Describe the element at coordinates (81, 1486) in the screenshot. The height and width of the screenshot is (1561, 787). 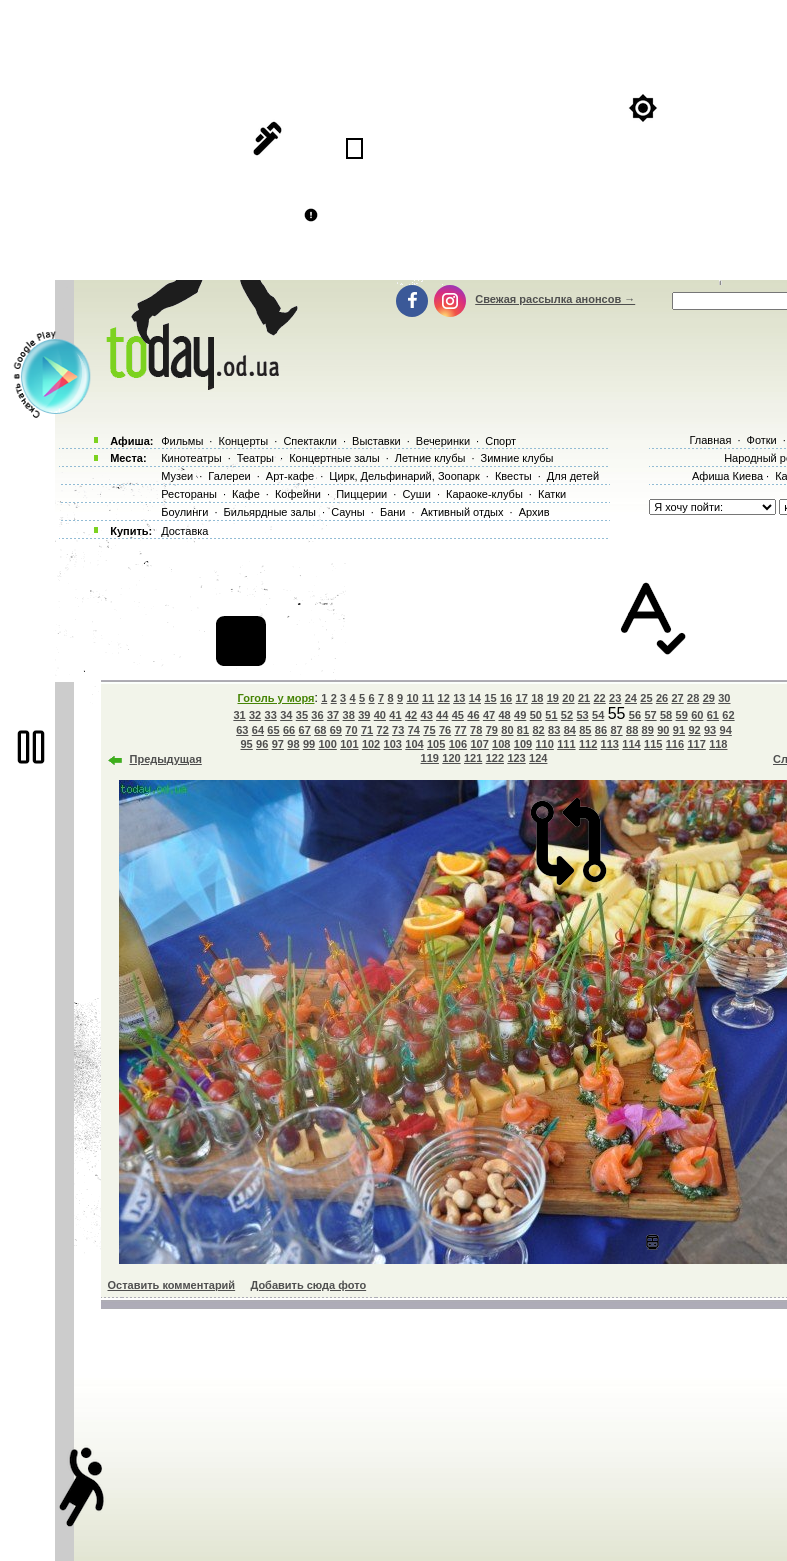
I see `access handball sports content` at that location.